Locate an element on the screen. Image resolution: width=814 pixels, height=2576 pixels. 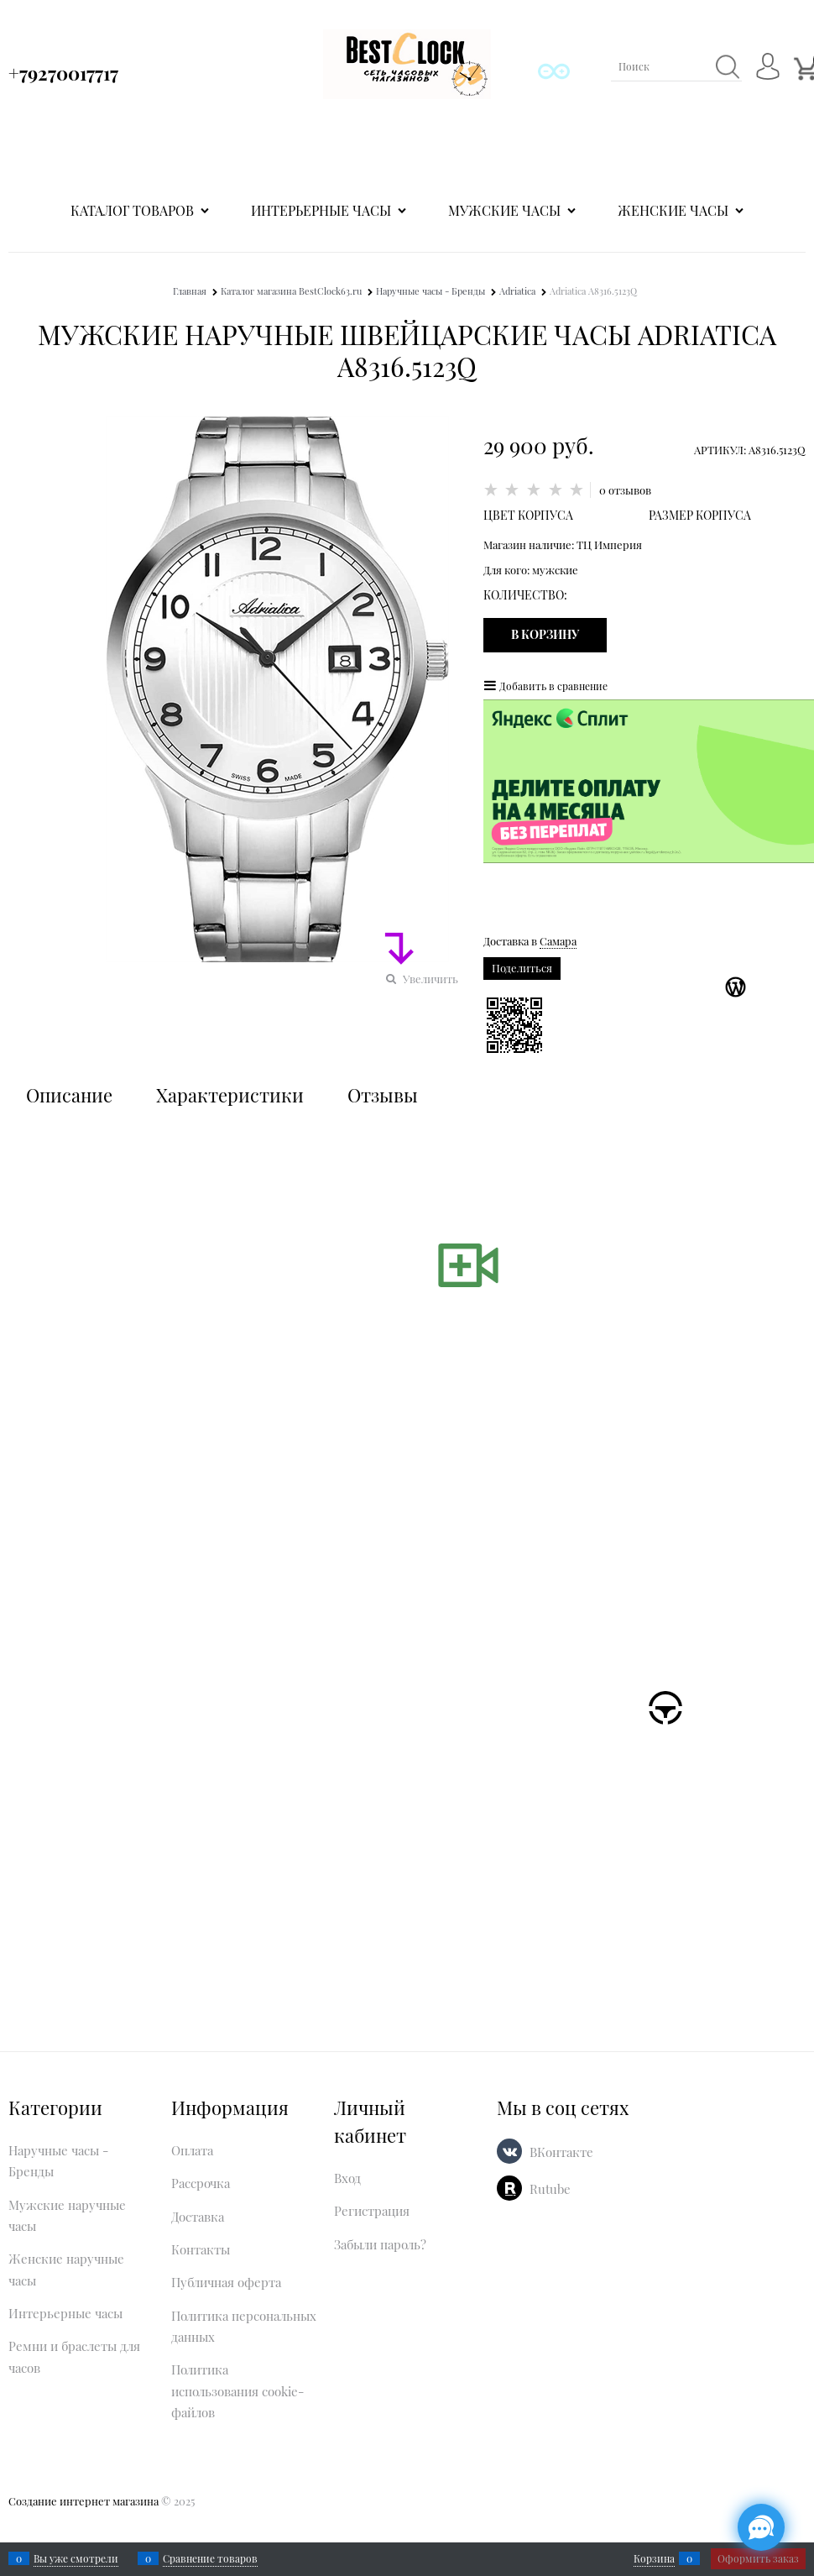
Arduino brand logo is located at coordinates (554, 71).